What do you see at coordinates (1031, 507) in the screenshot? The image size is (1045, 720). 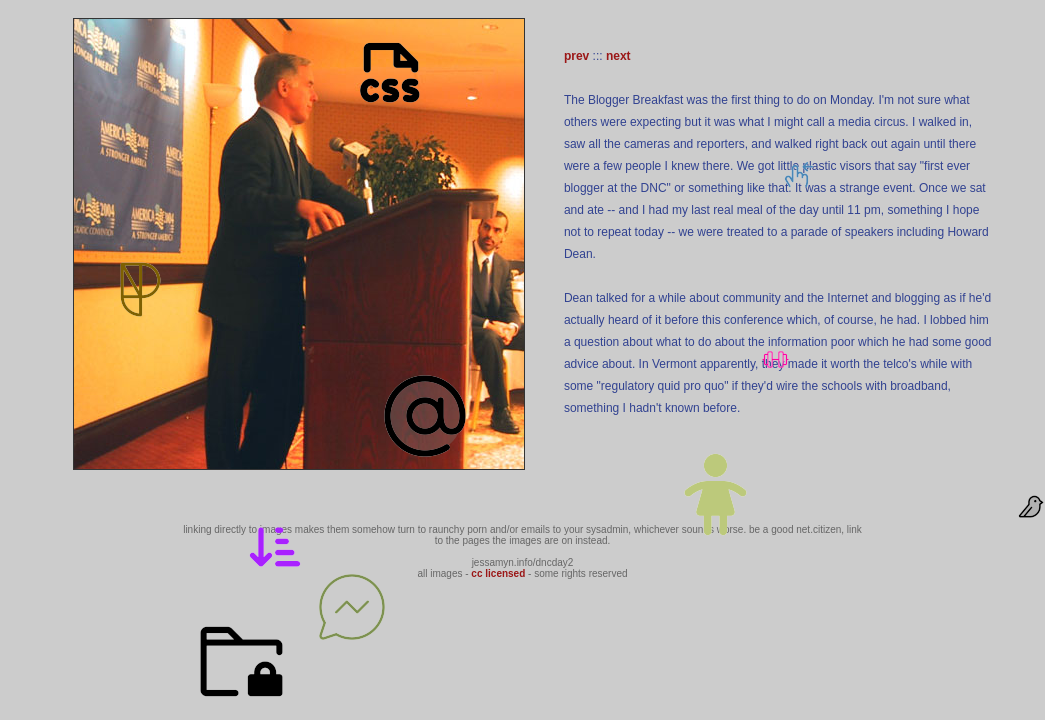 I see `access twitter or social media sharing` at bounding box center [1031, 507].